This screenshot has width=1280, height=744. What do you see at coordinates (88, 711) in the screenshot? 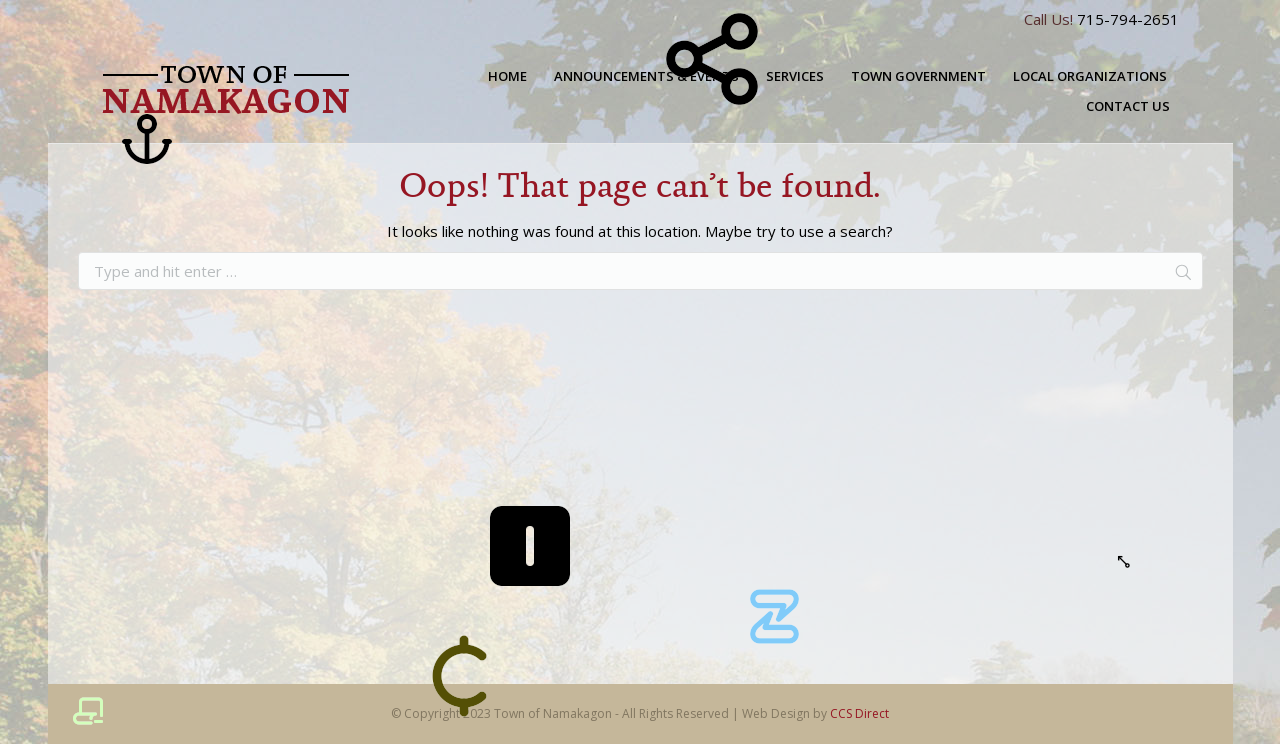
I see `remove a script or code file` at bounding box center [88, 711].